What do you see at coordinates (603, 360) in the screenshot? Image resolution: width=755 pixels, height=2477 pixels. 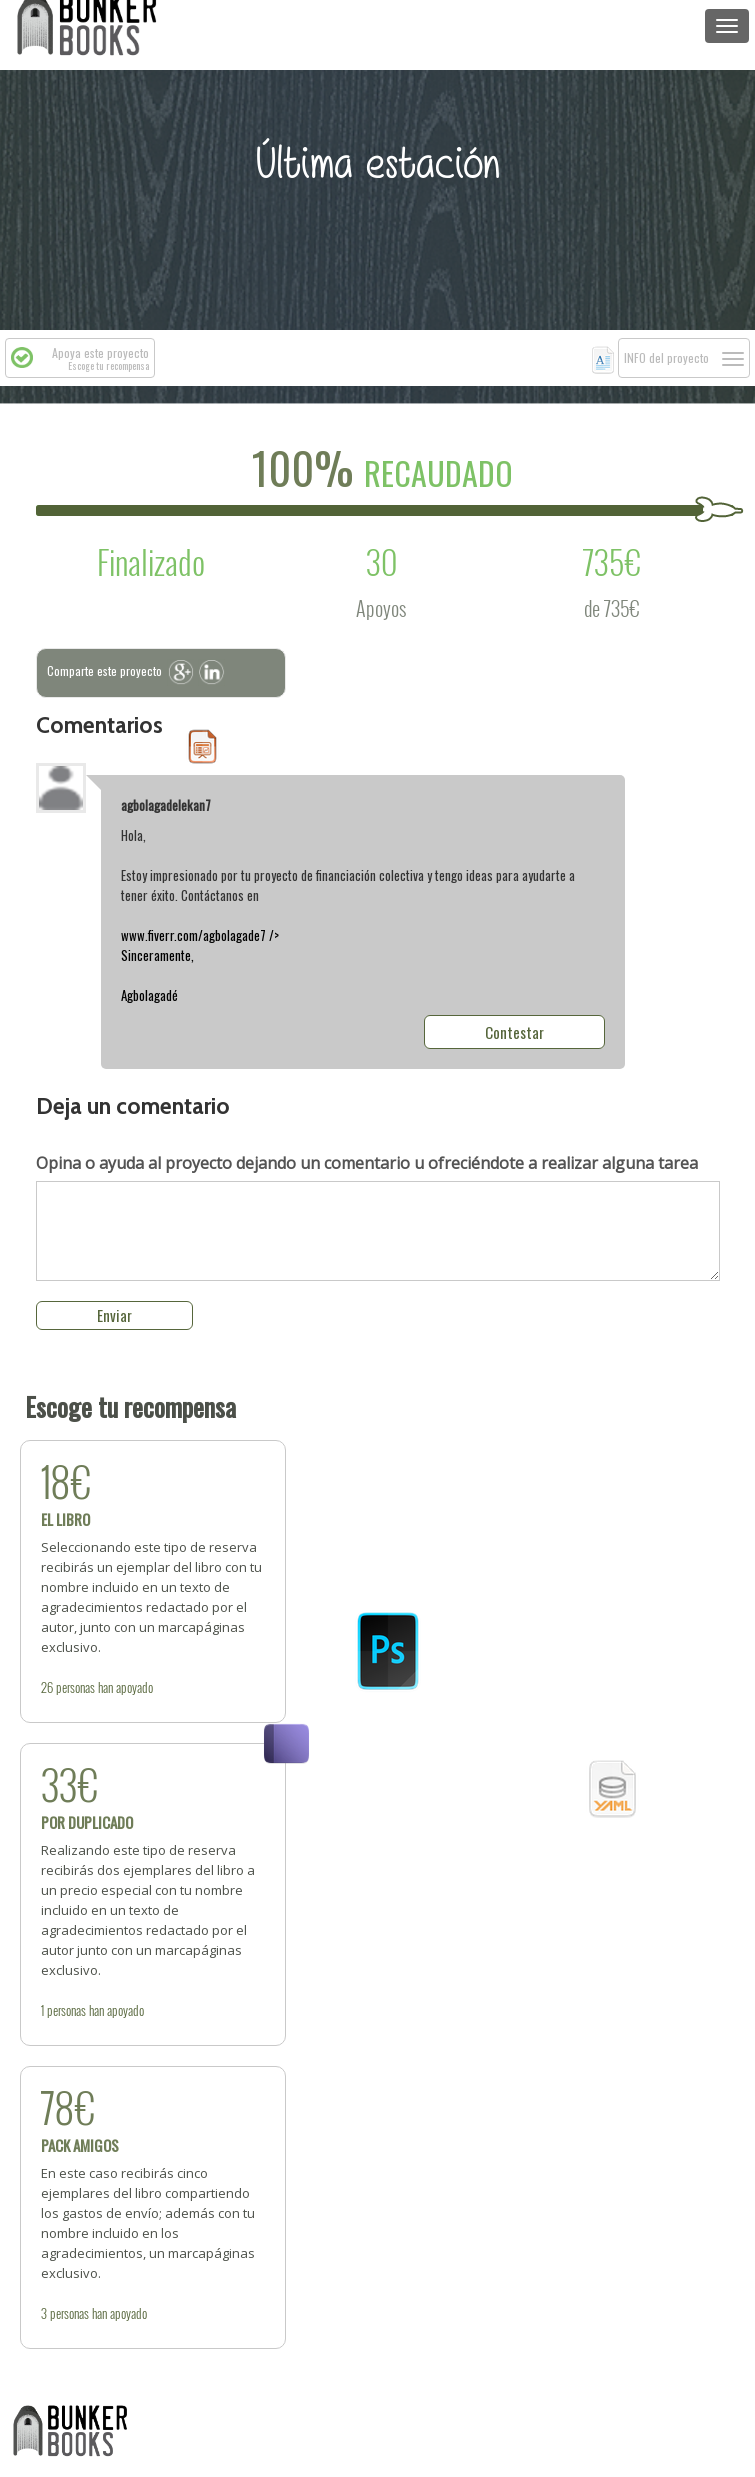 I see `open a word processing document` at bounding box center [603, 360].